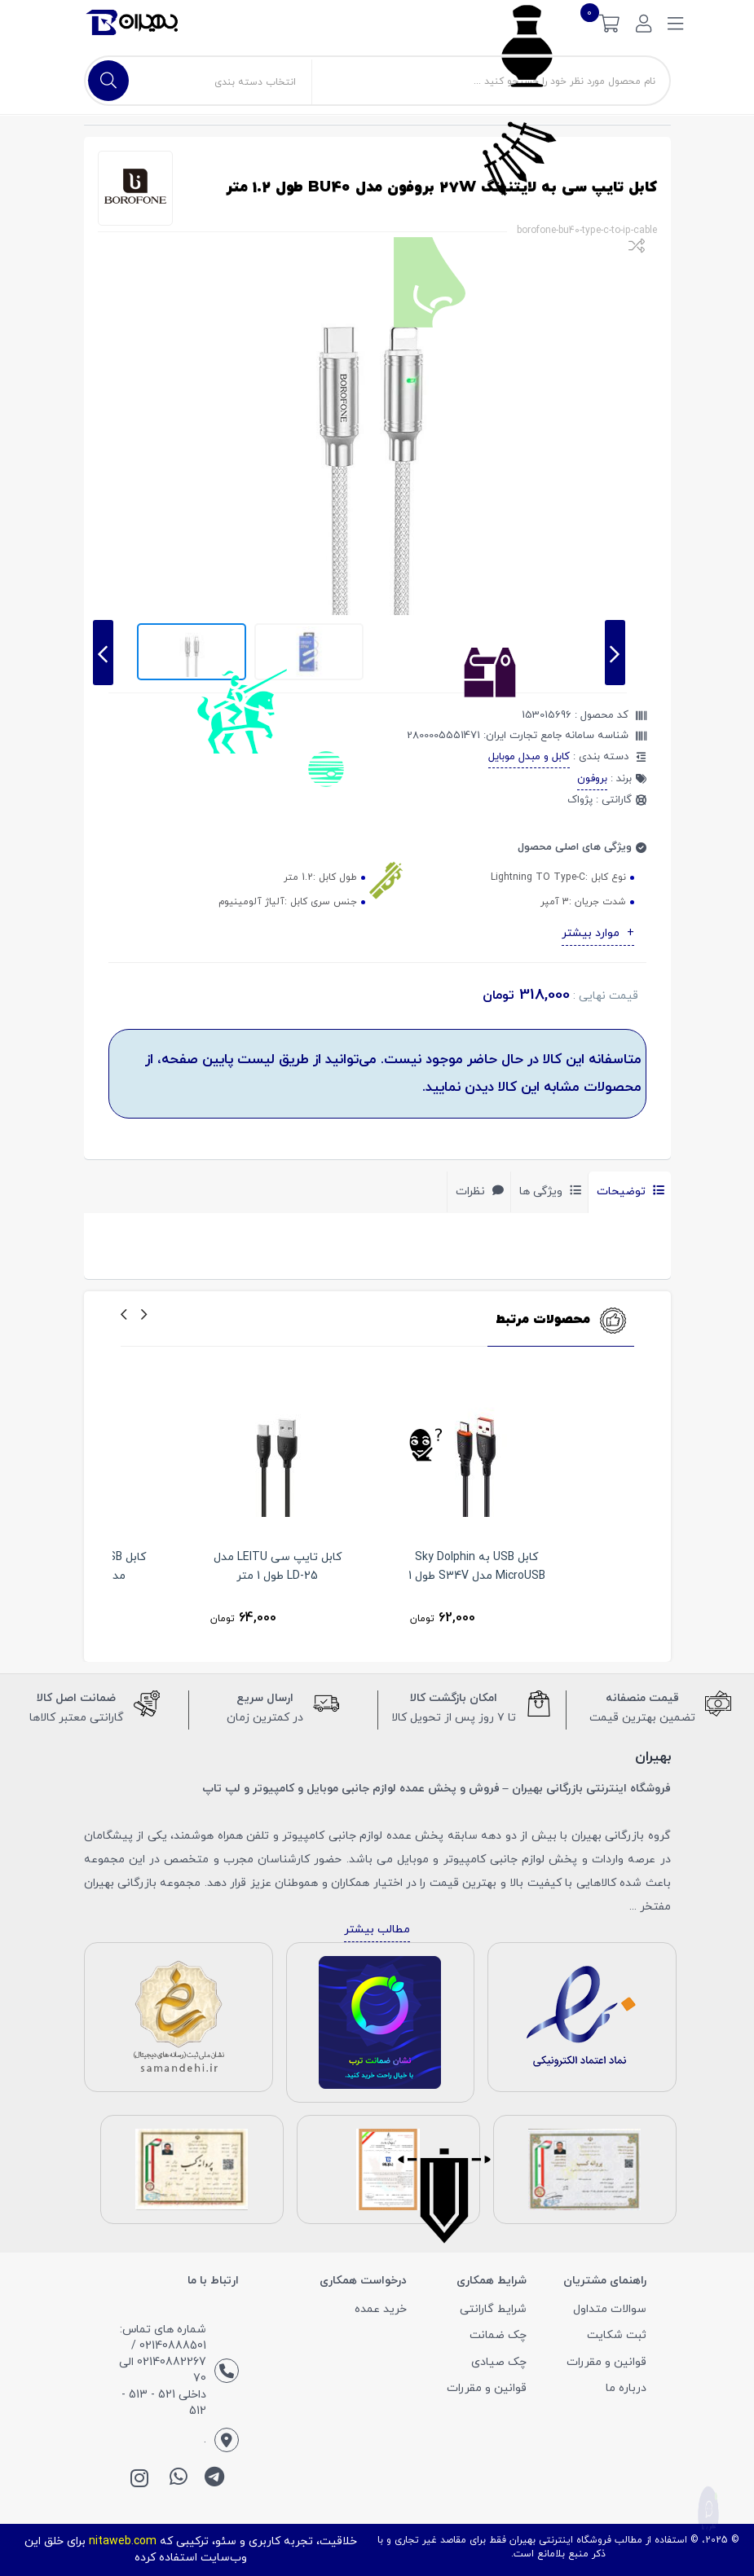 This screenshot has height=2576, width=754. Describe the element at coordinates (439, 282) in the screenshot. I see `access scent or fragrance settings` at that location.